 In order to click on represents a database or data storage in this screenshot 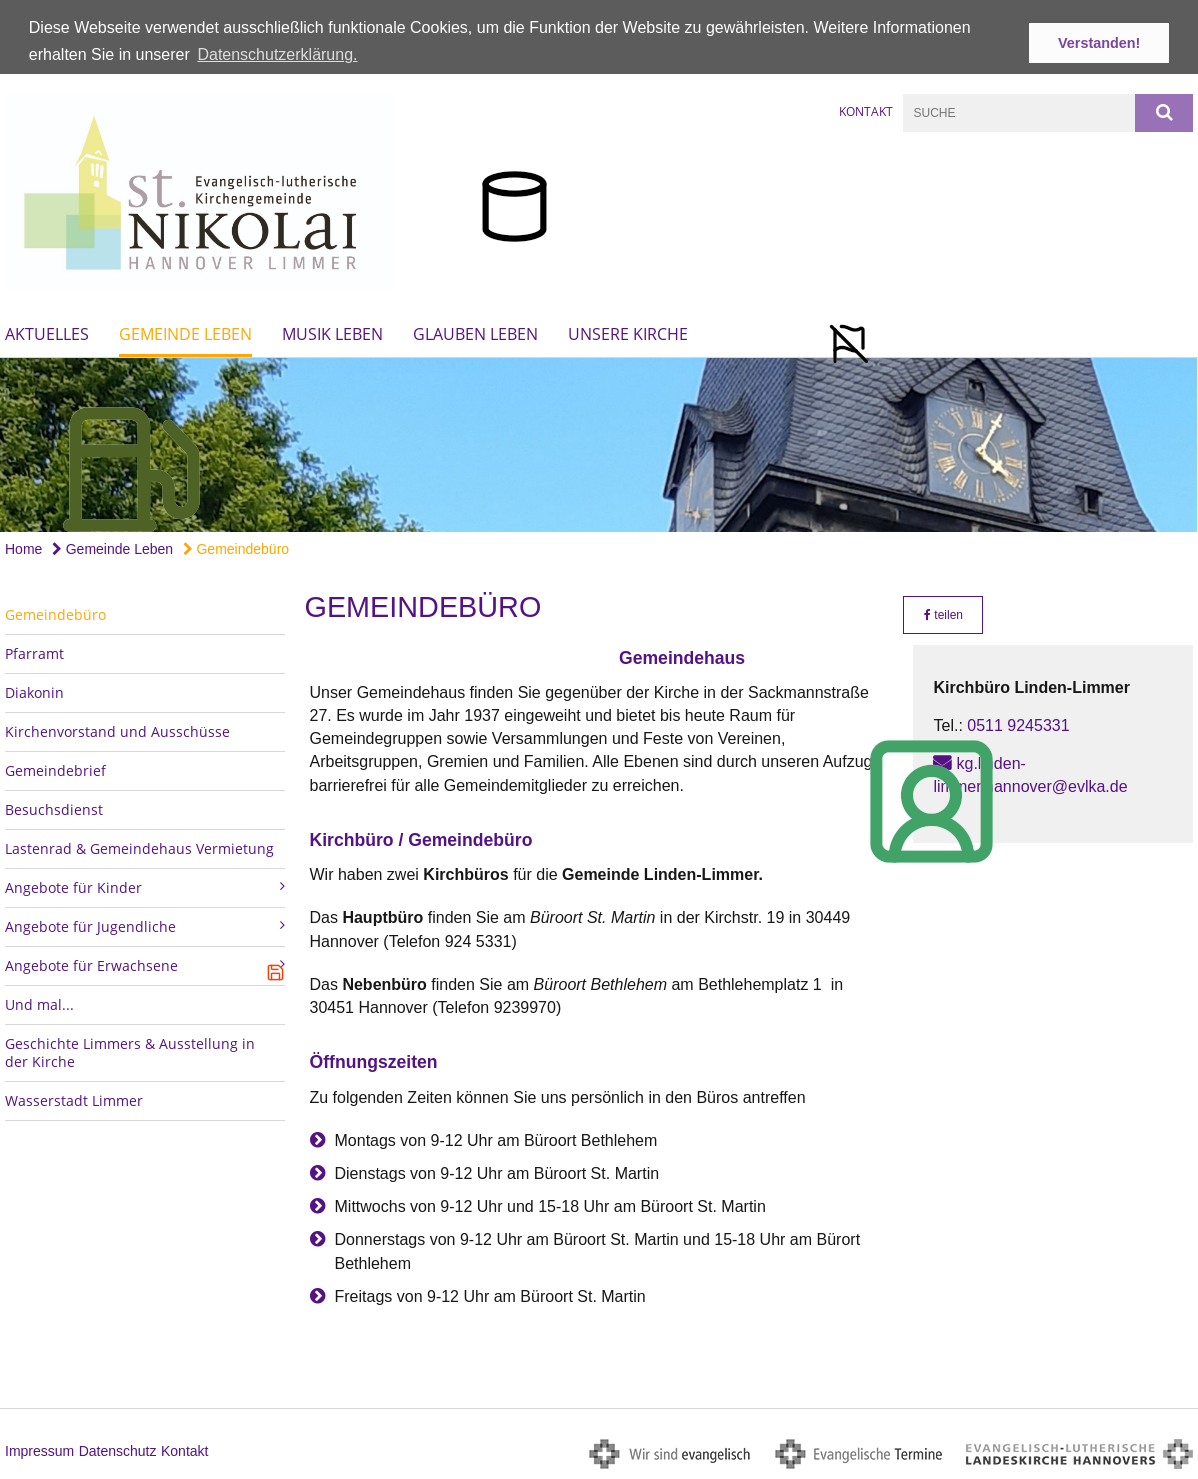, I will do `click(514, 206)`.